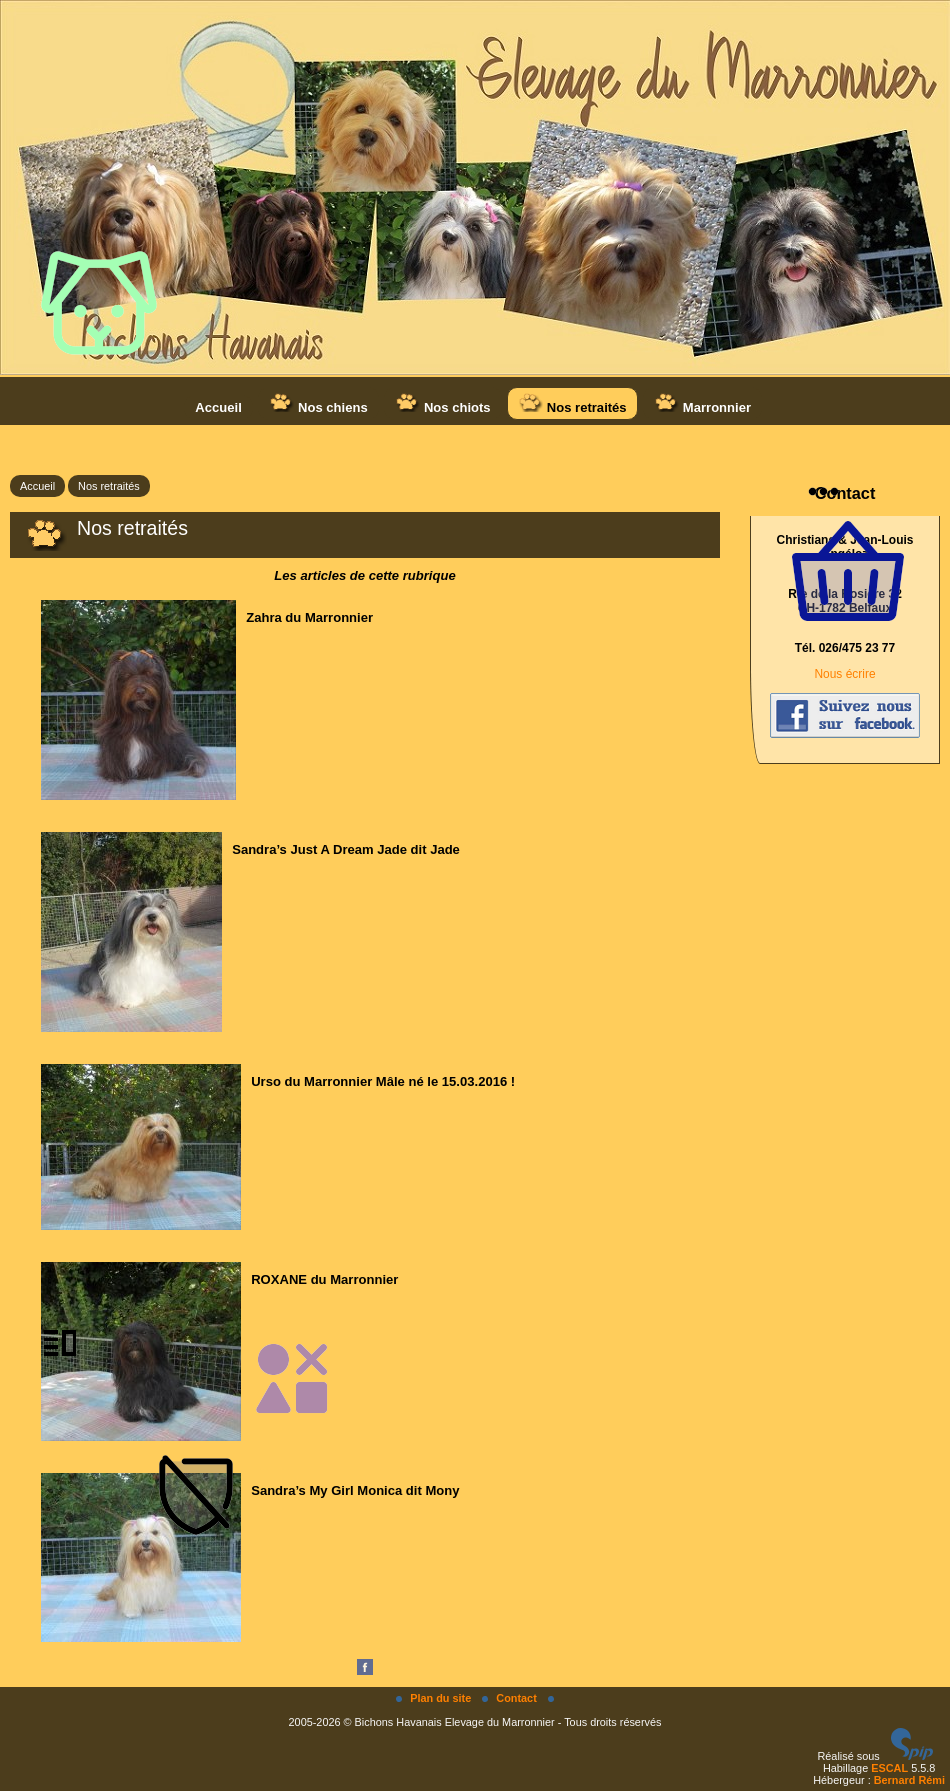  What do you see at coordinates (823, 491) in the screenshot?
I see `open more options menu` at bounding box center [823, 491].